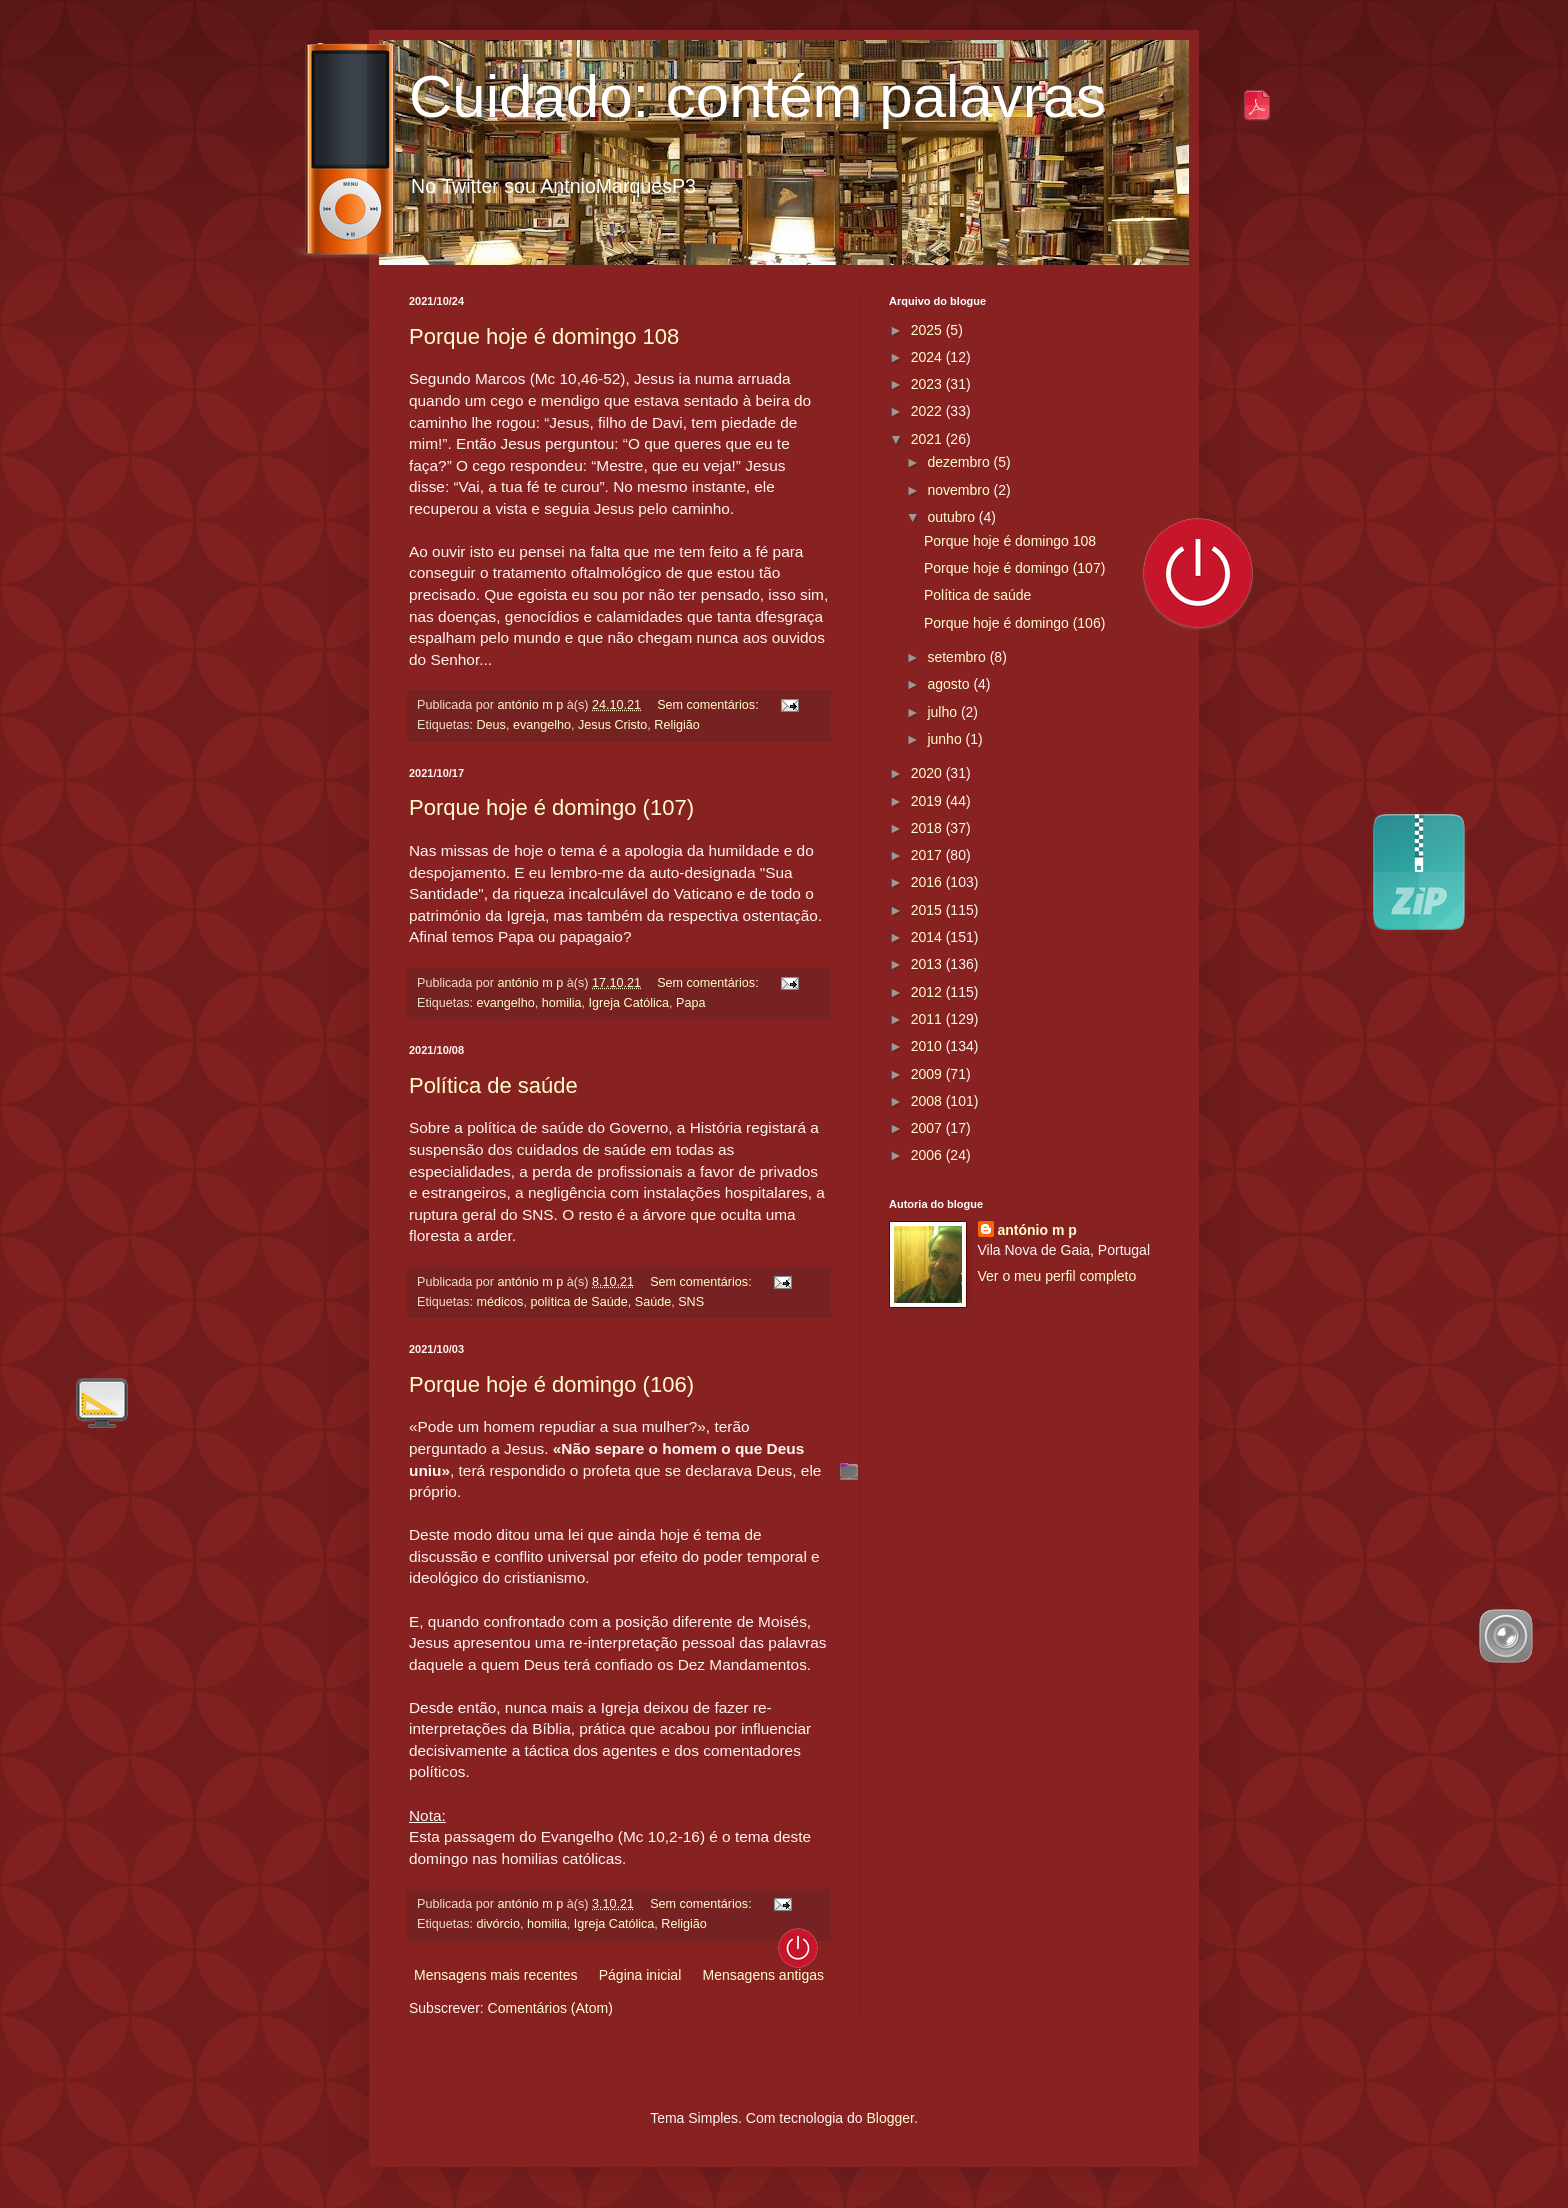  I want to click on iPod nano device connected, so click(349, 152).